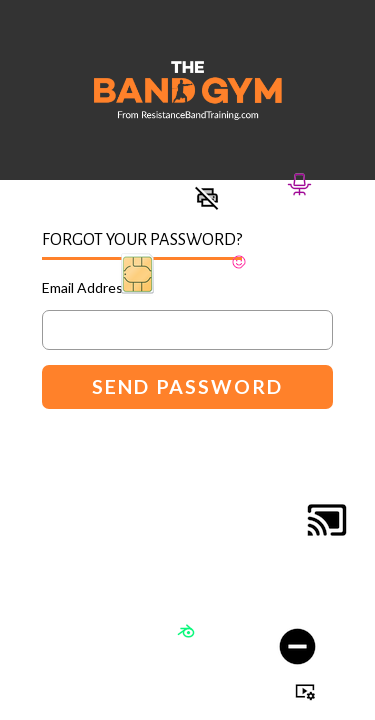 The width and height of the screenshot is (375, 720). I want to click on indicates active connection to a casting device, so click(327, 520).